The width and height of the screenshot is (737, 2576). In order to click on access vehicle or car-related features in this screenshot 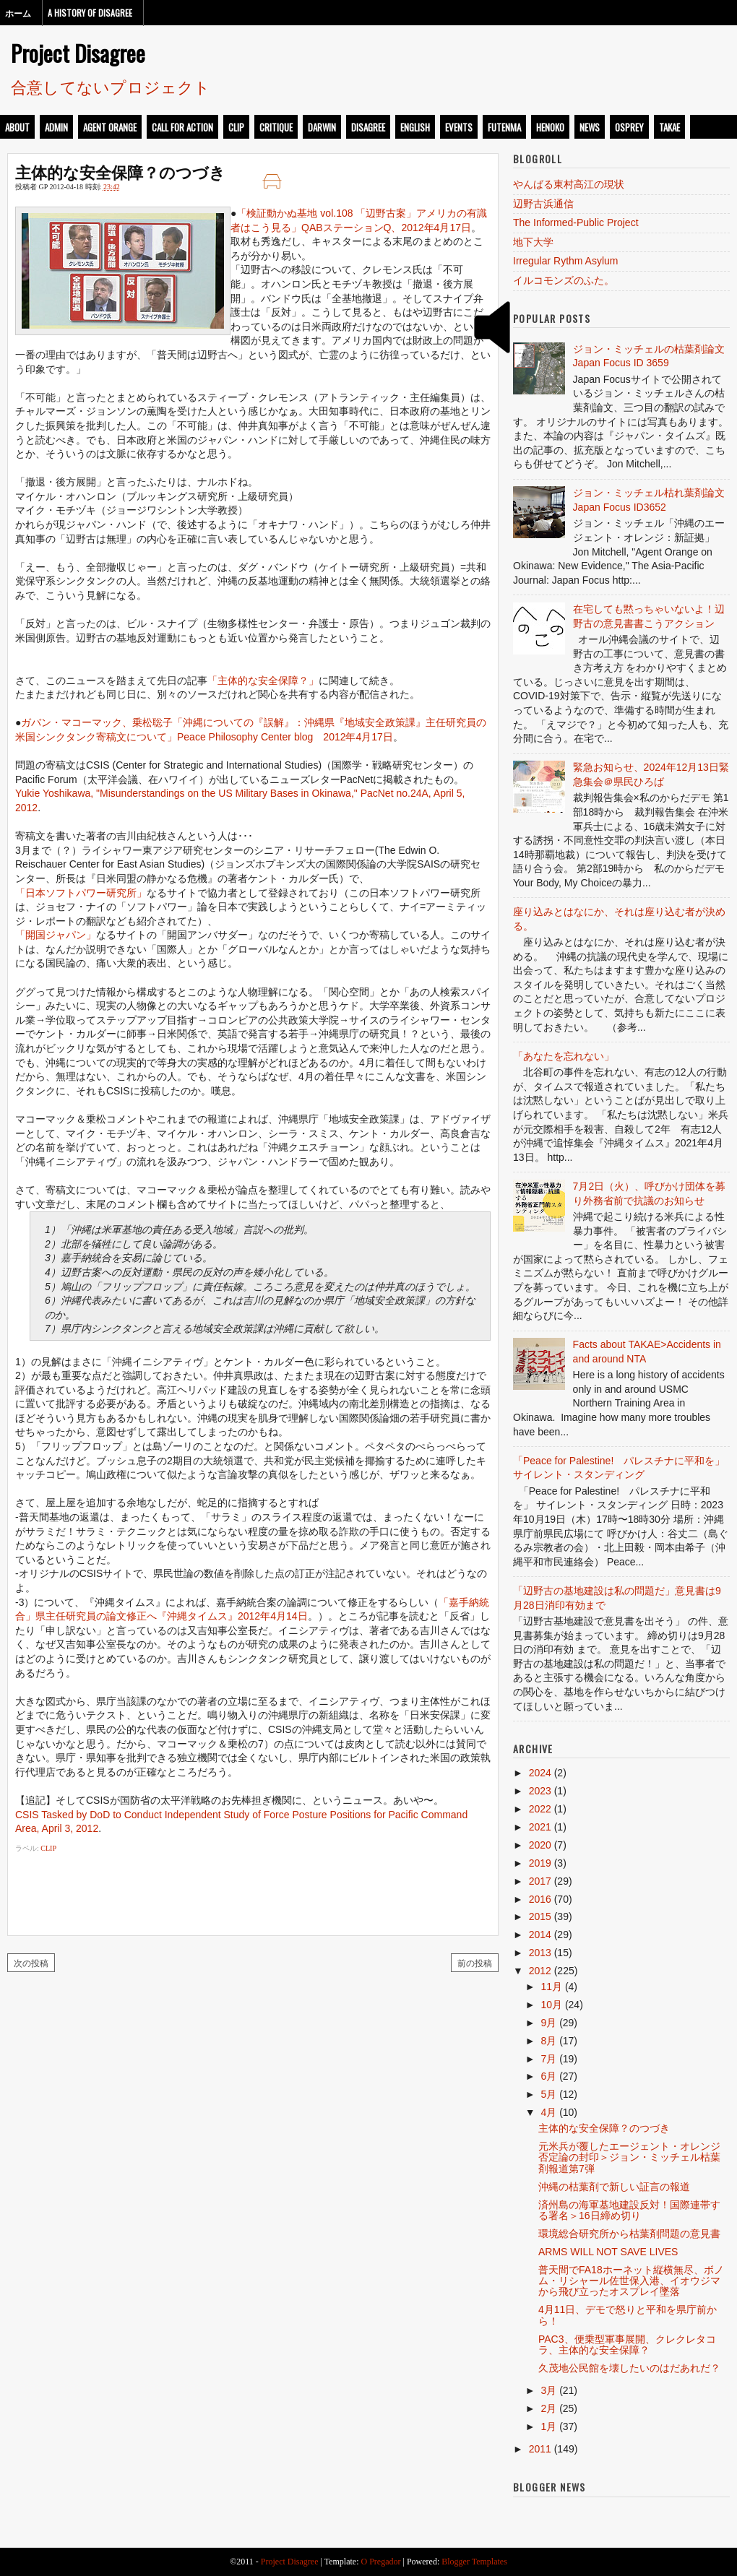, I will do `click(272, 181)`.